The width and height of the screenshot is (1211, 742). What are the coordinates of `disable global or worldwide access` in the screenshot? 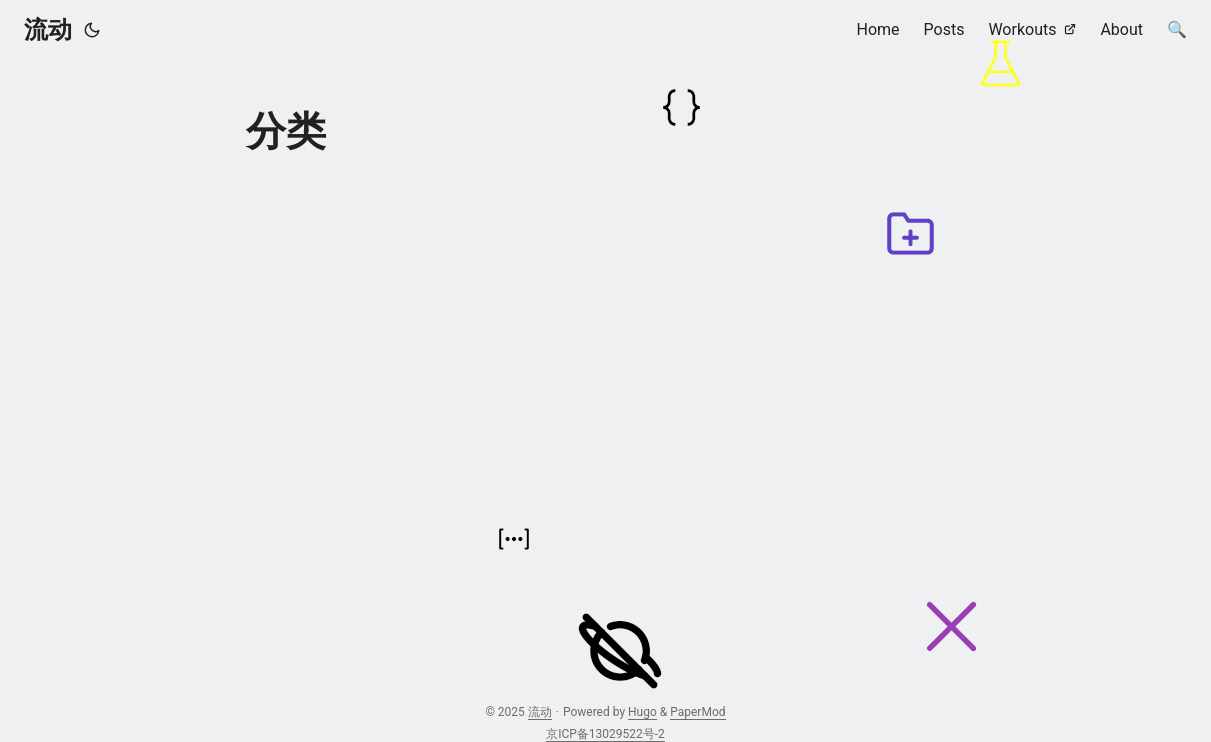 It's located at (620, 651).